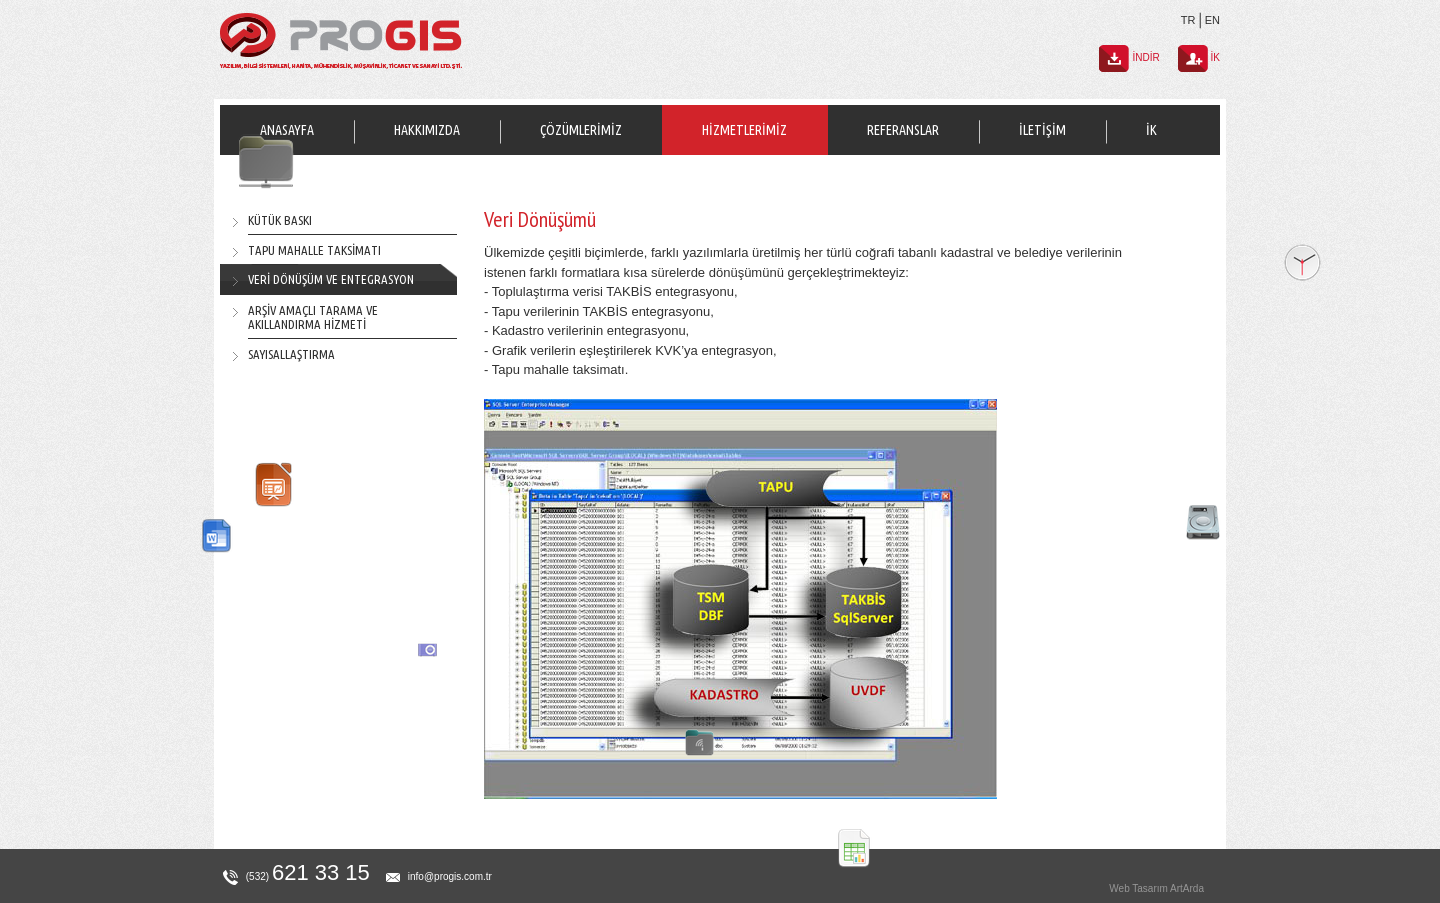  What do you see at coordinates (1203, 522) in the screenshot?
I see `access local hard drive storage` at bounding box center [1203, 522].